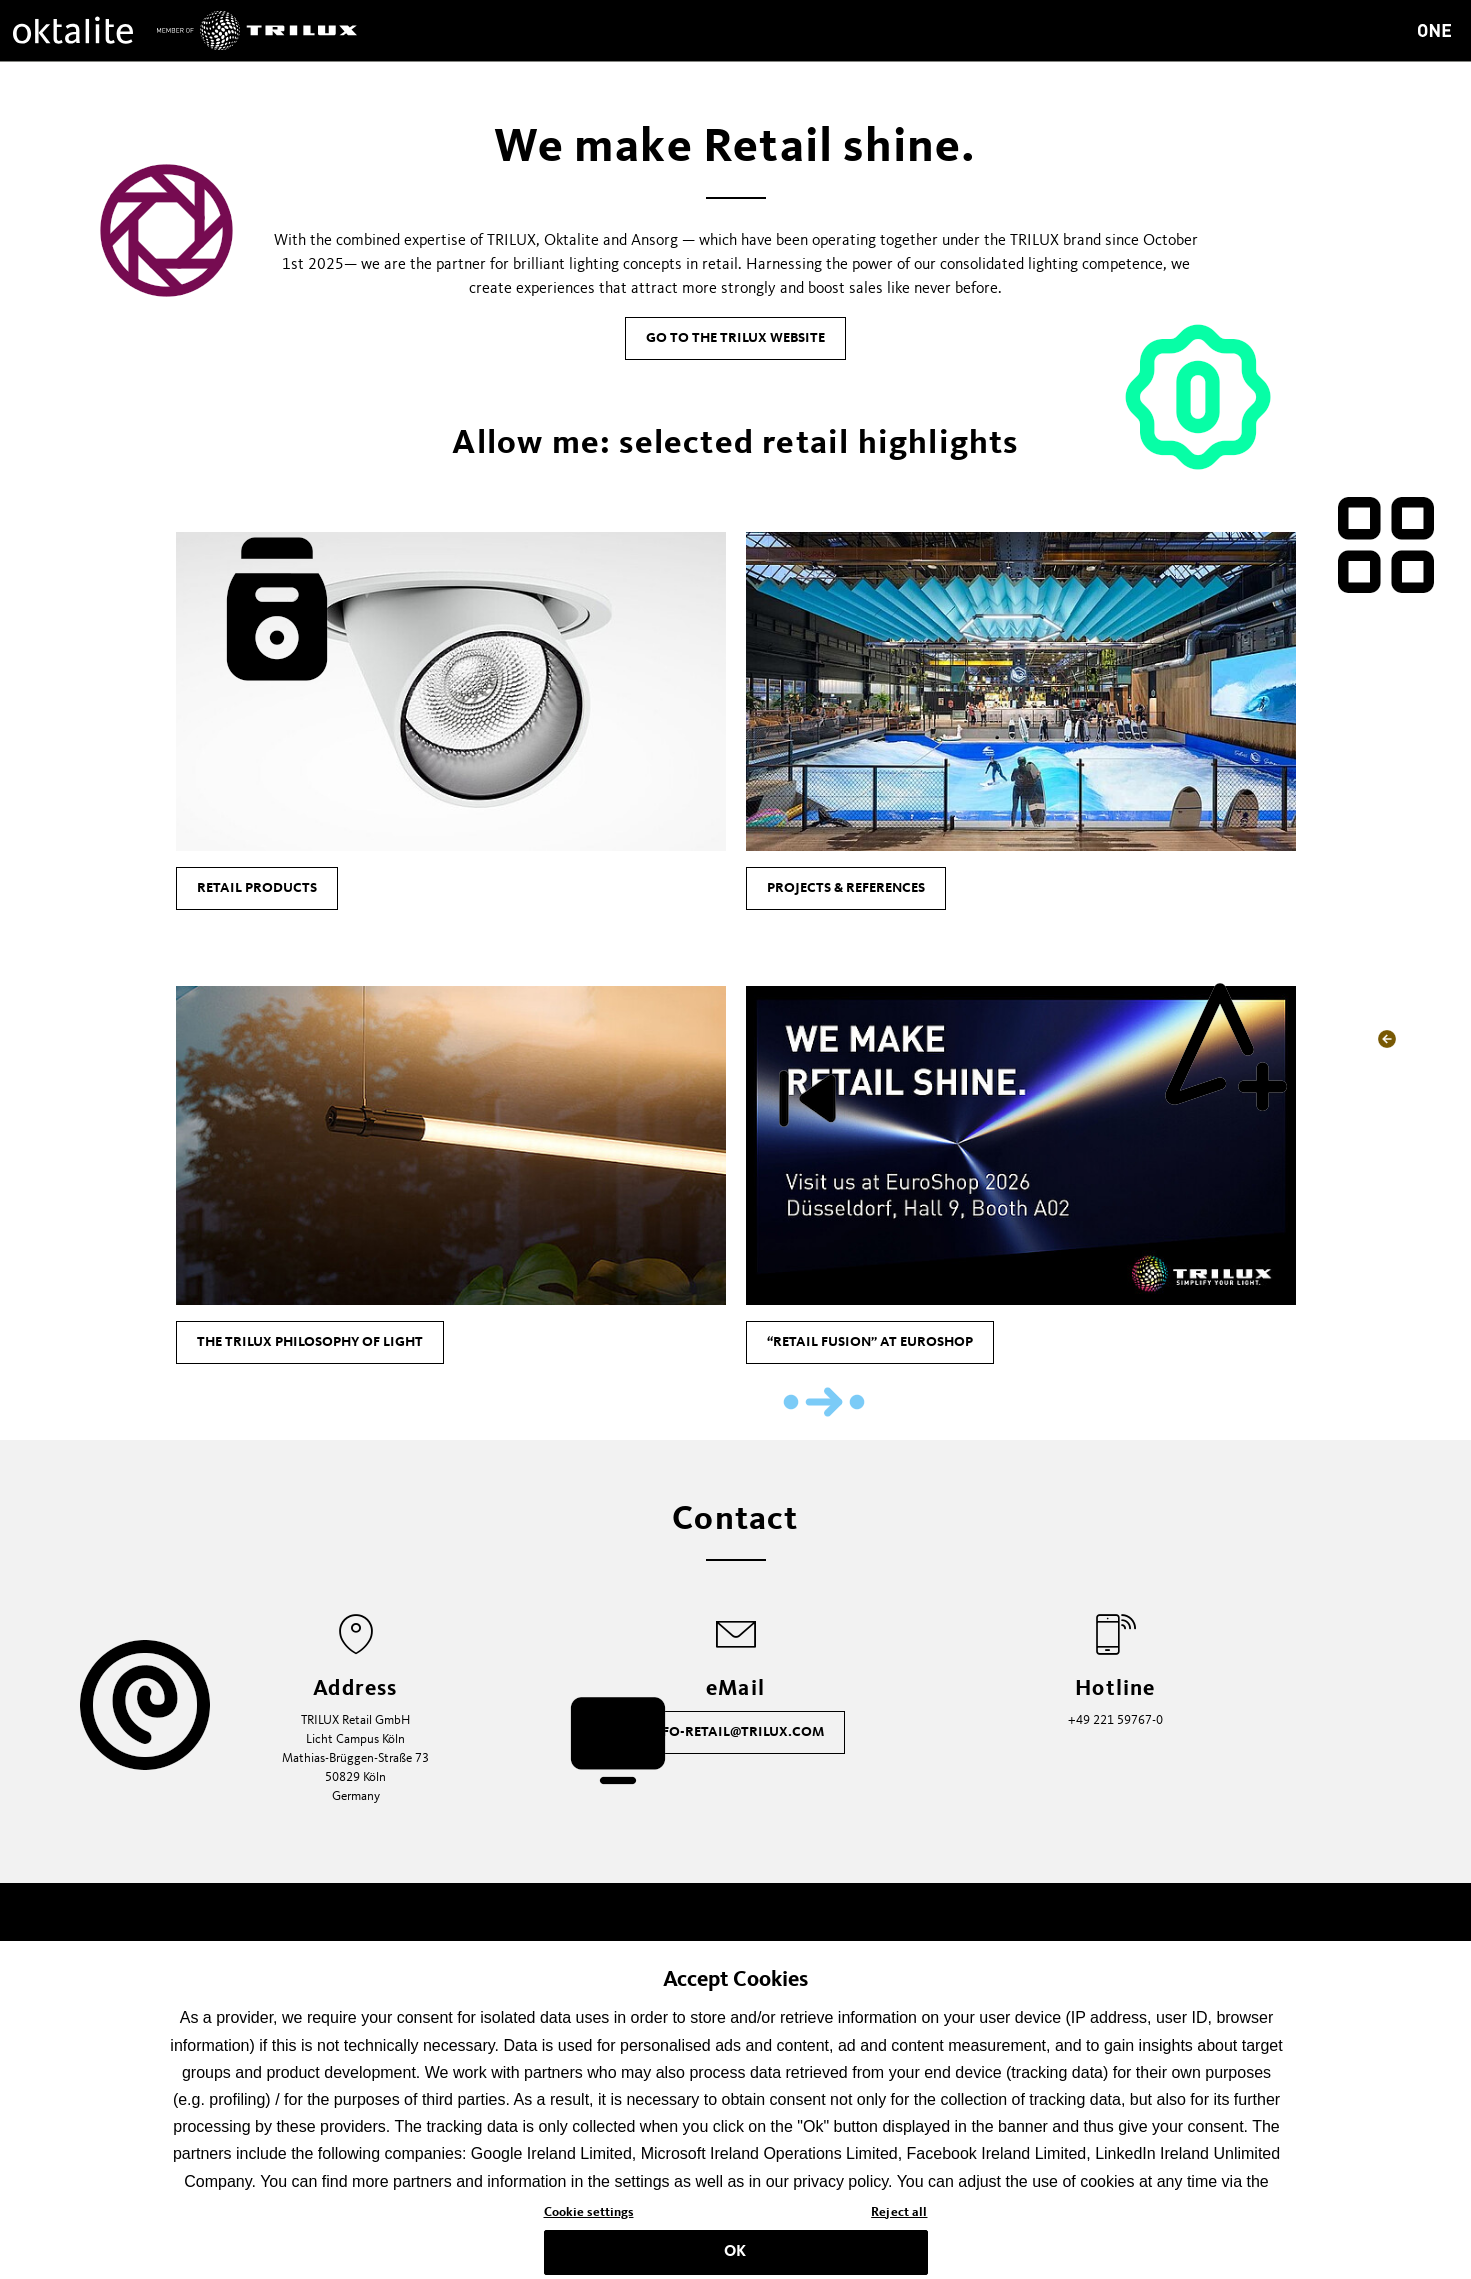 The width and height of the screenshot is (1471, 2279). I want to click on indicates zero items or notifications, so click(1198, 397).